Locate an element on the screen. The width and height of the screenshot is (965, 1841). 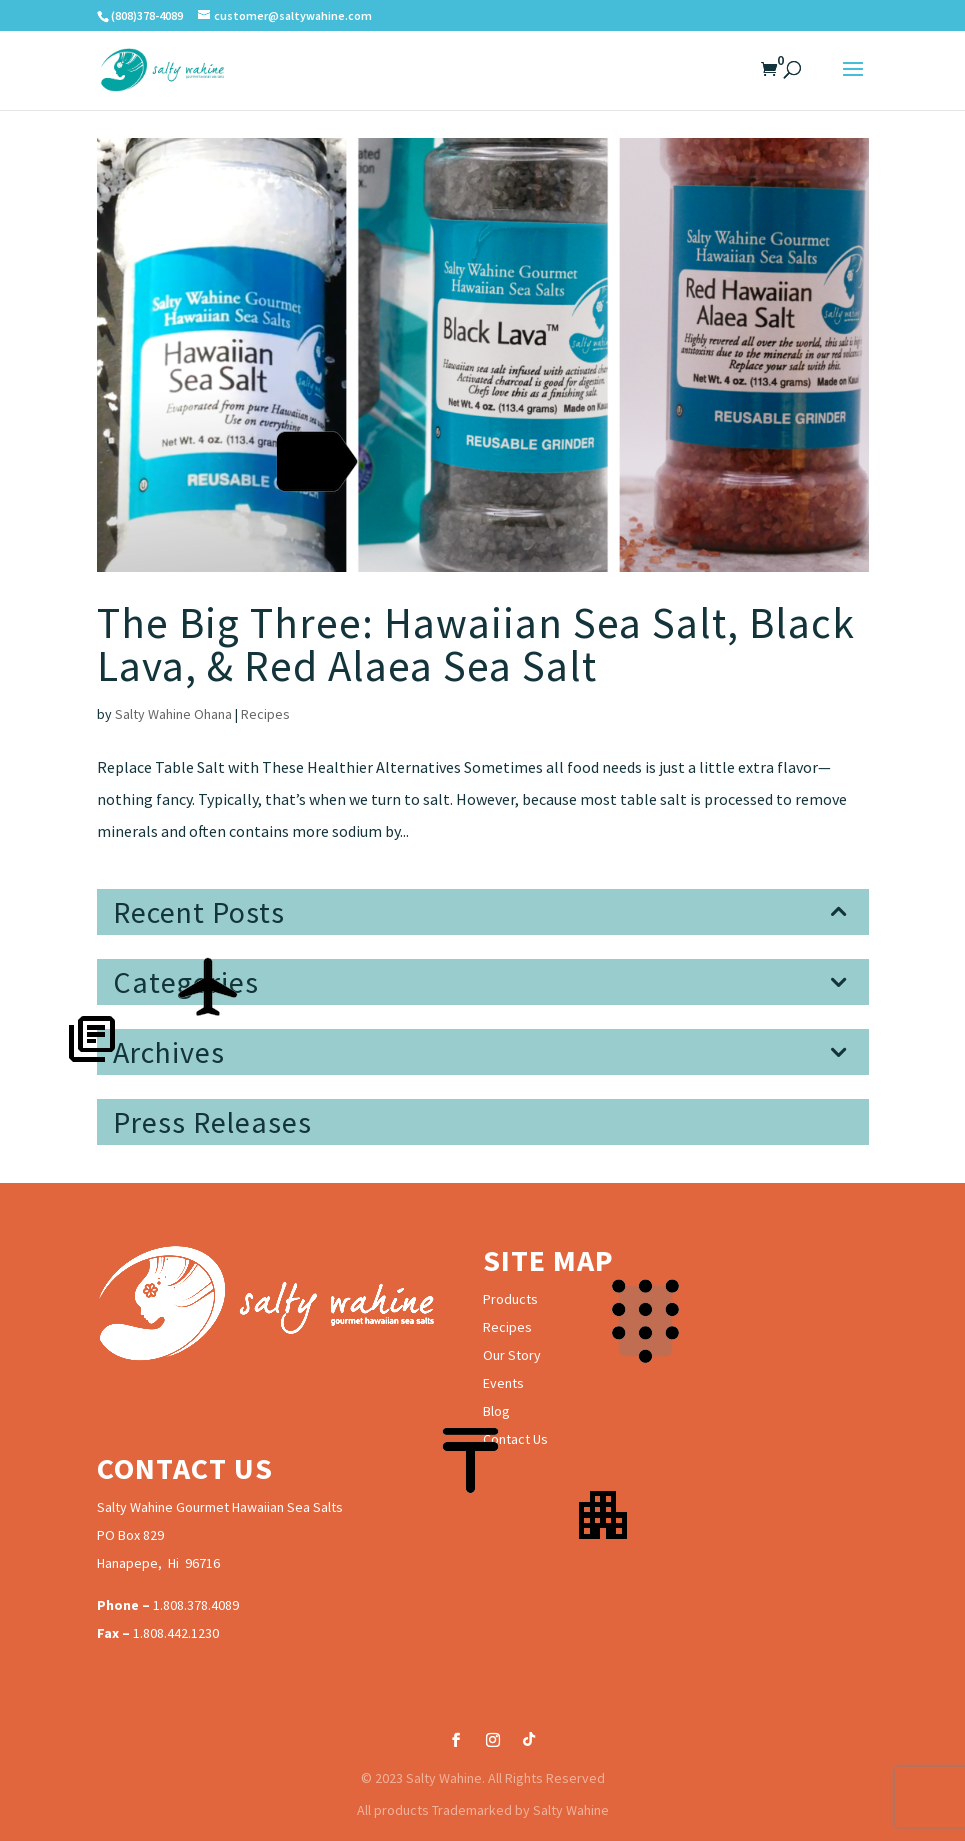
enable airplane mode is located at coordinates (208, 987).